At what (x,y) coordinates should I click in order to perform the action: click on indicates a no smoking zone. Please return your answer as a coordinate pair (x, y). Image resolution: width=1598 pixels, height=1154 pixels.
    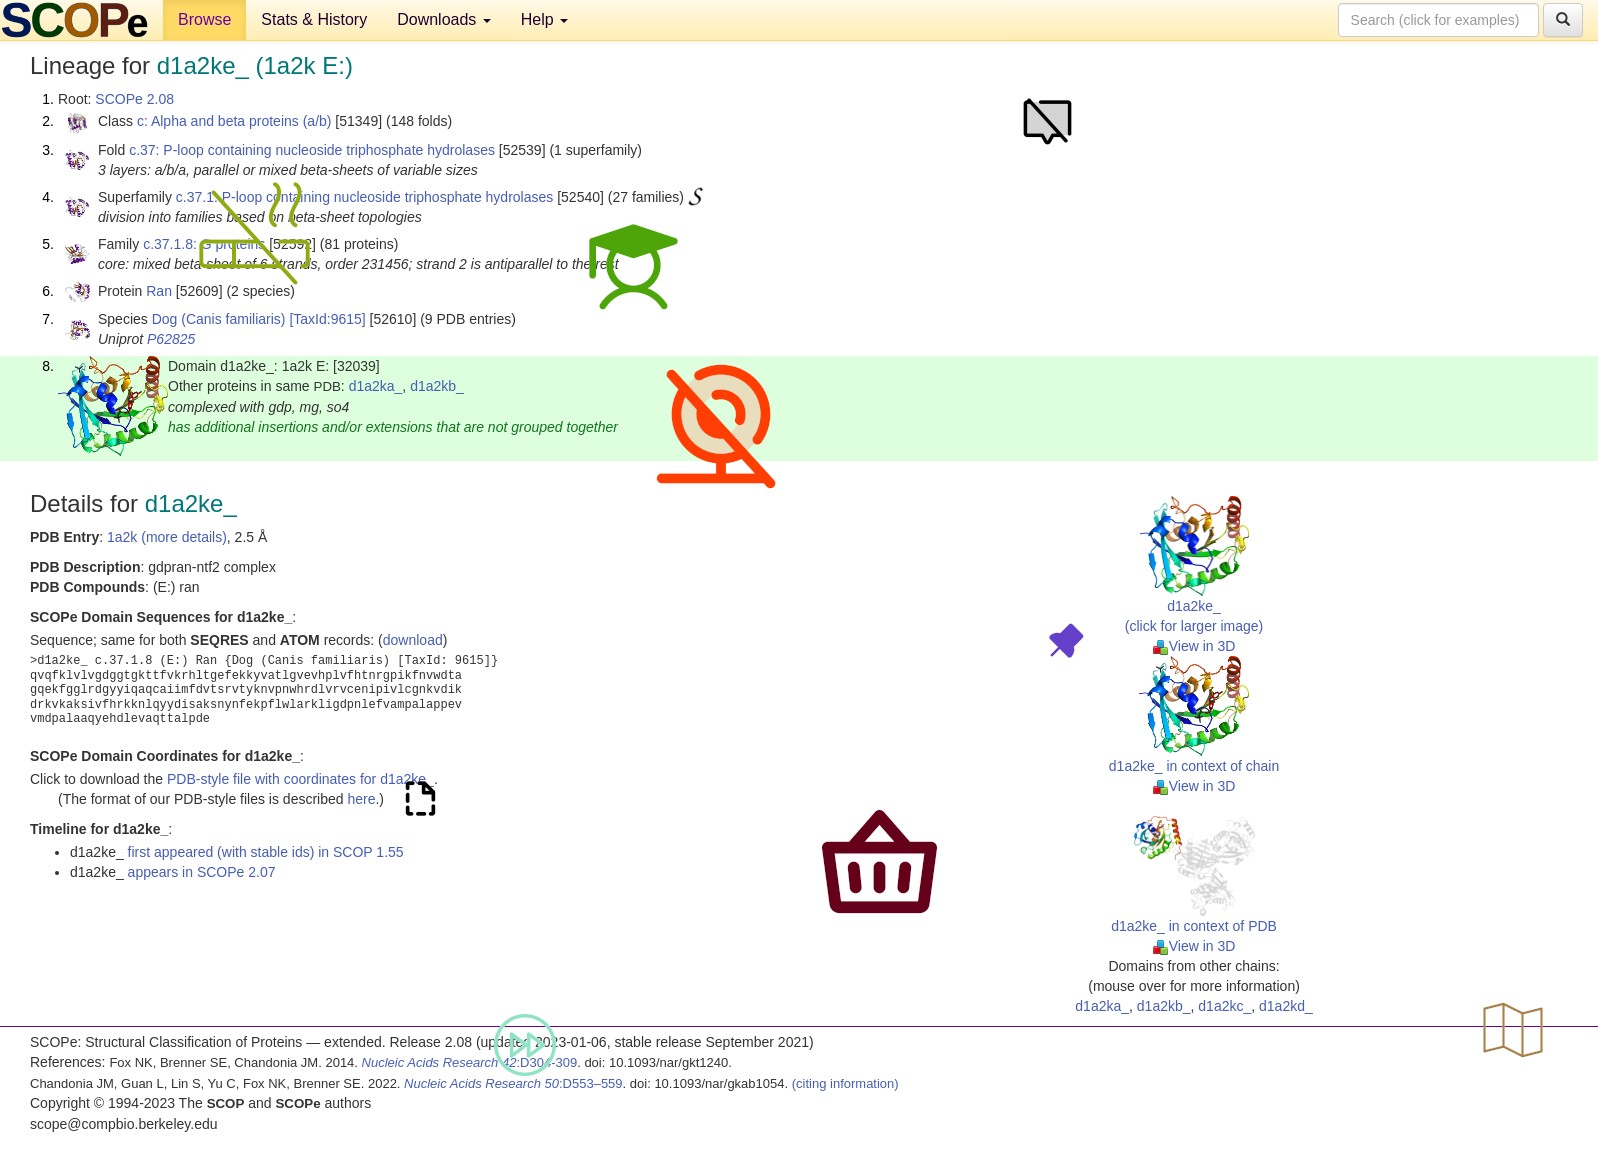
    Looking at the image, I should click on (254, 237).